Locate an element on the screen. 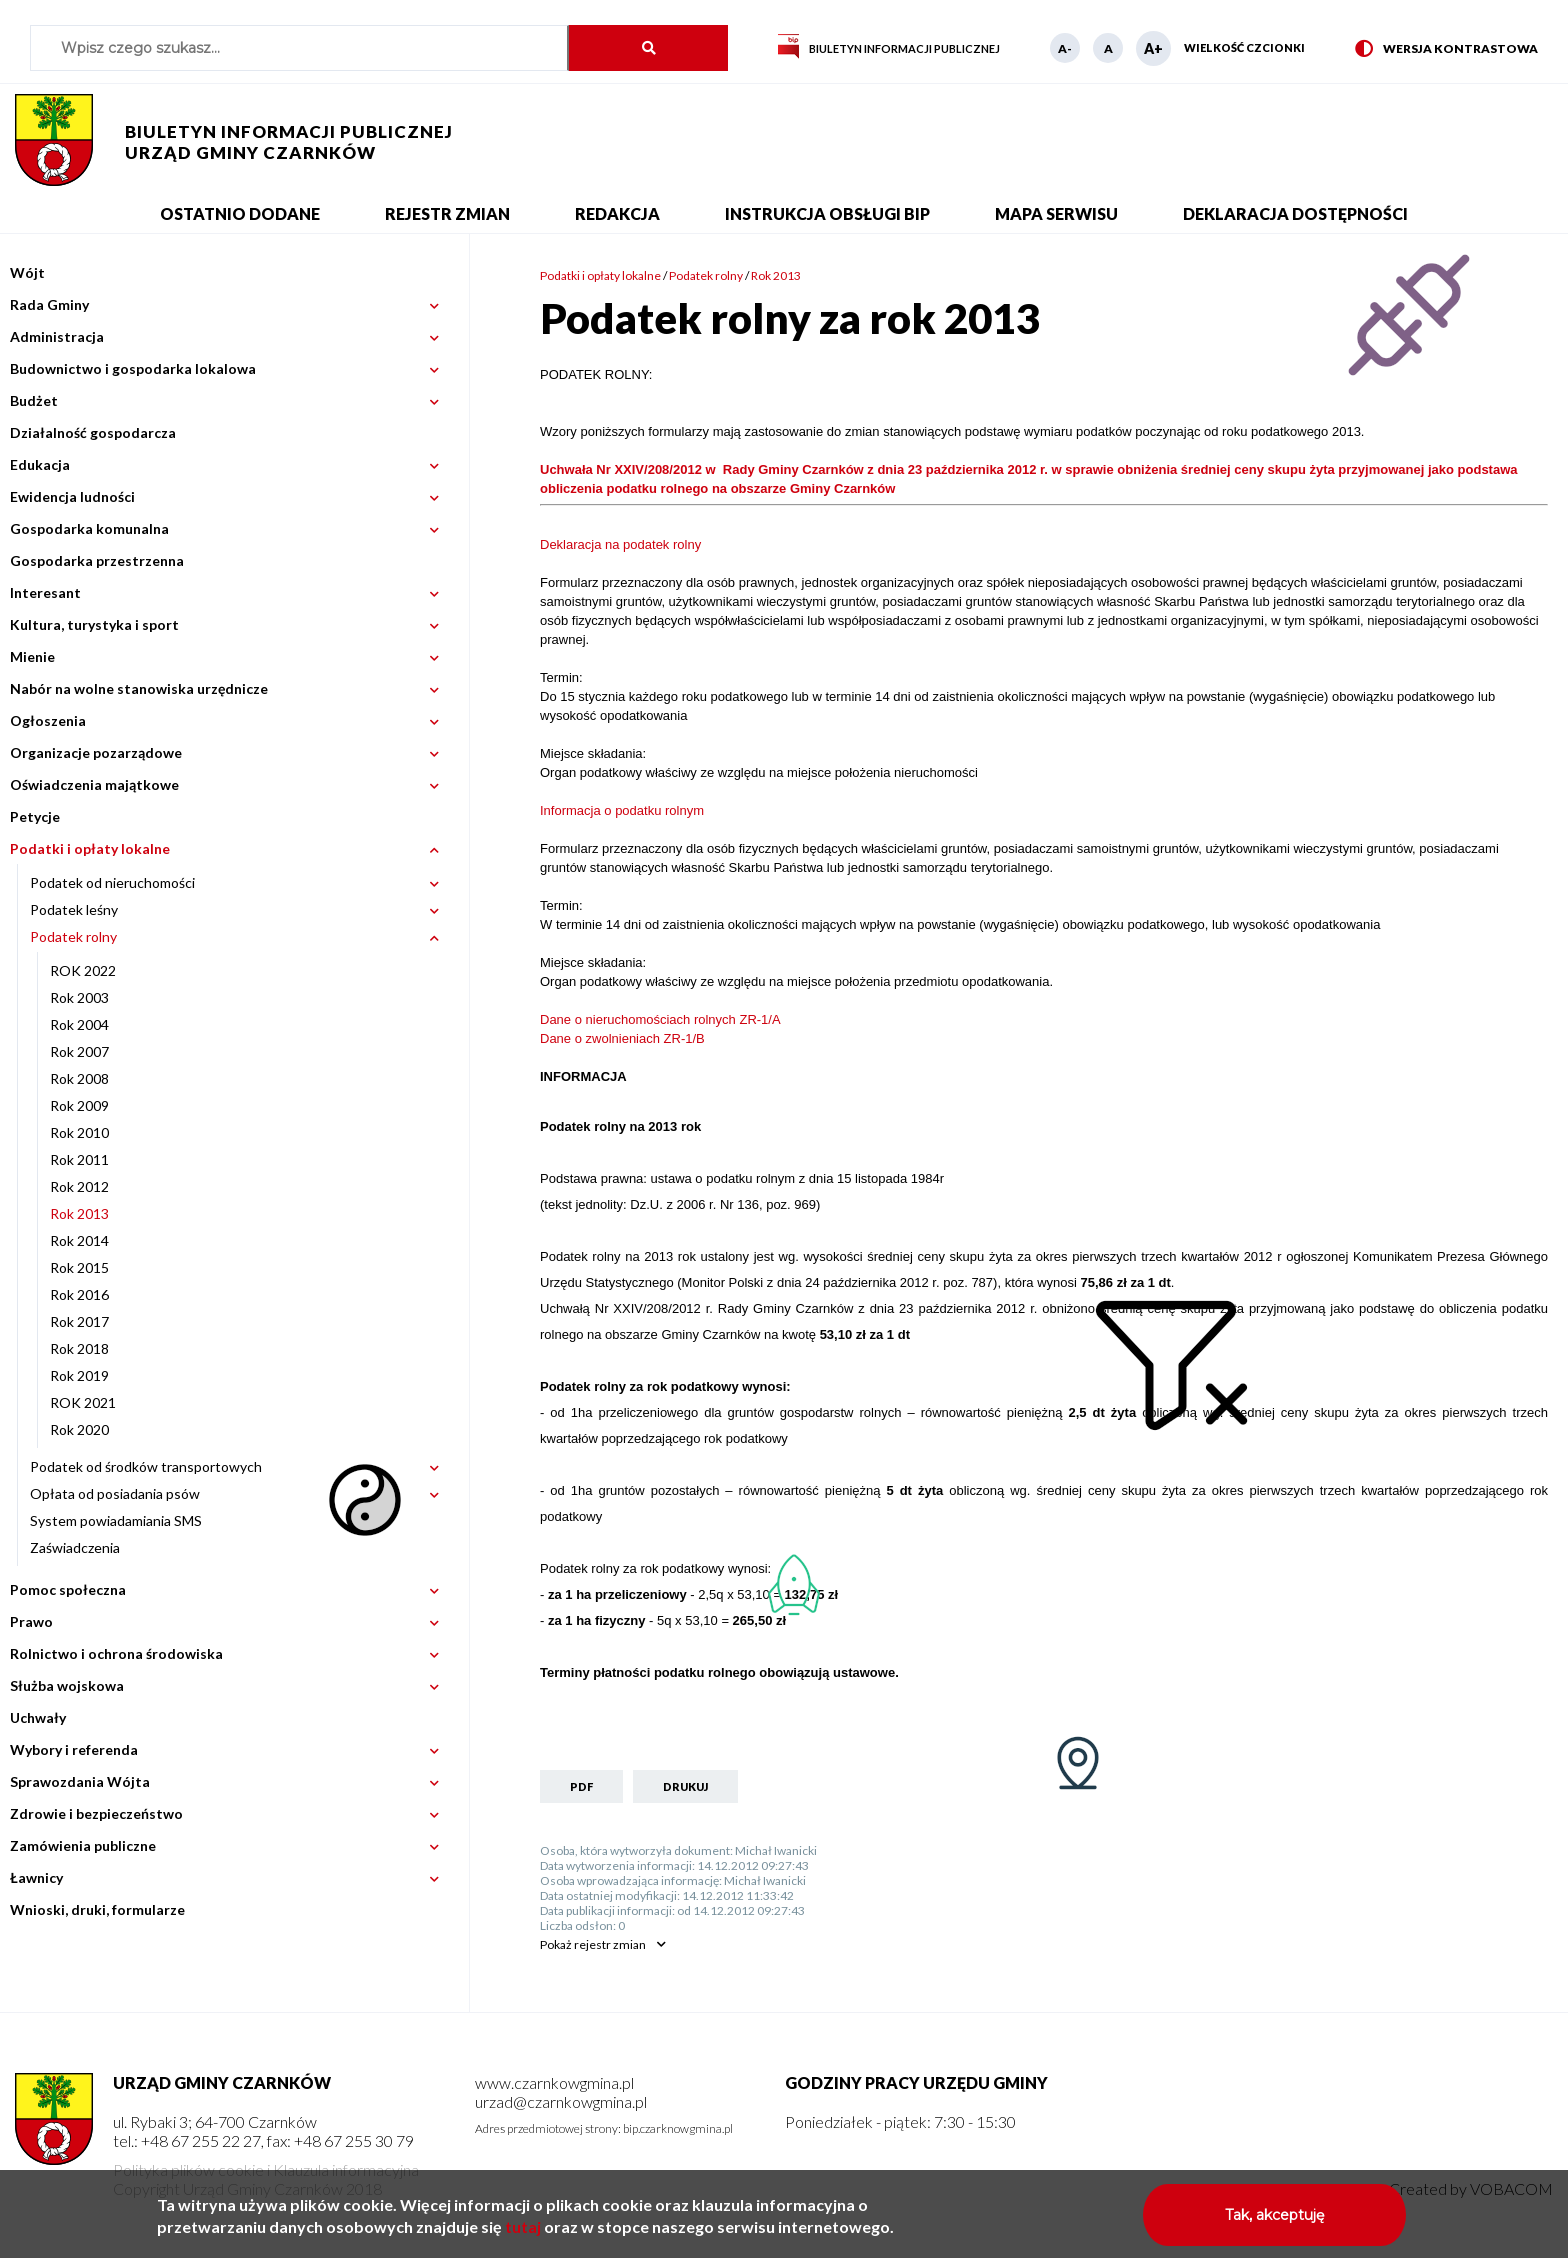  view location on map is located at coordinates (1078, 1763).